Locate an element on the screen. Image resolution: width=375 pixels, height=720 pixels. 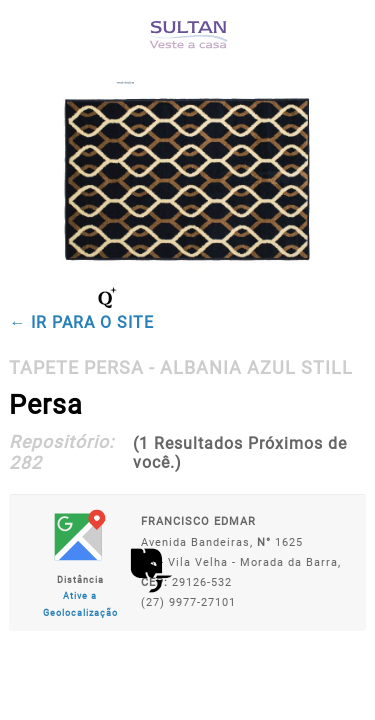
deskpro logo is located at coordinates (151, 570).